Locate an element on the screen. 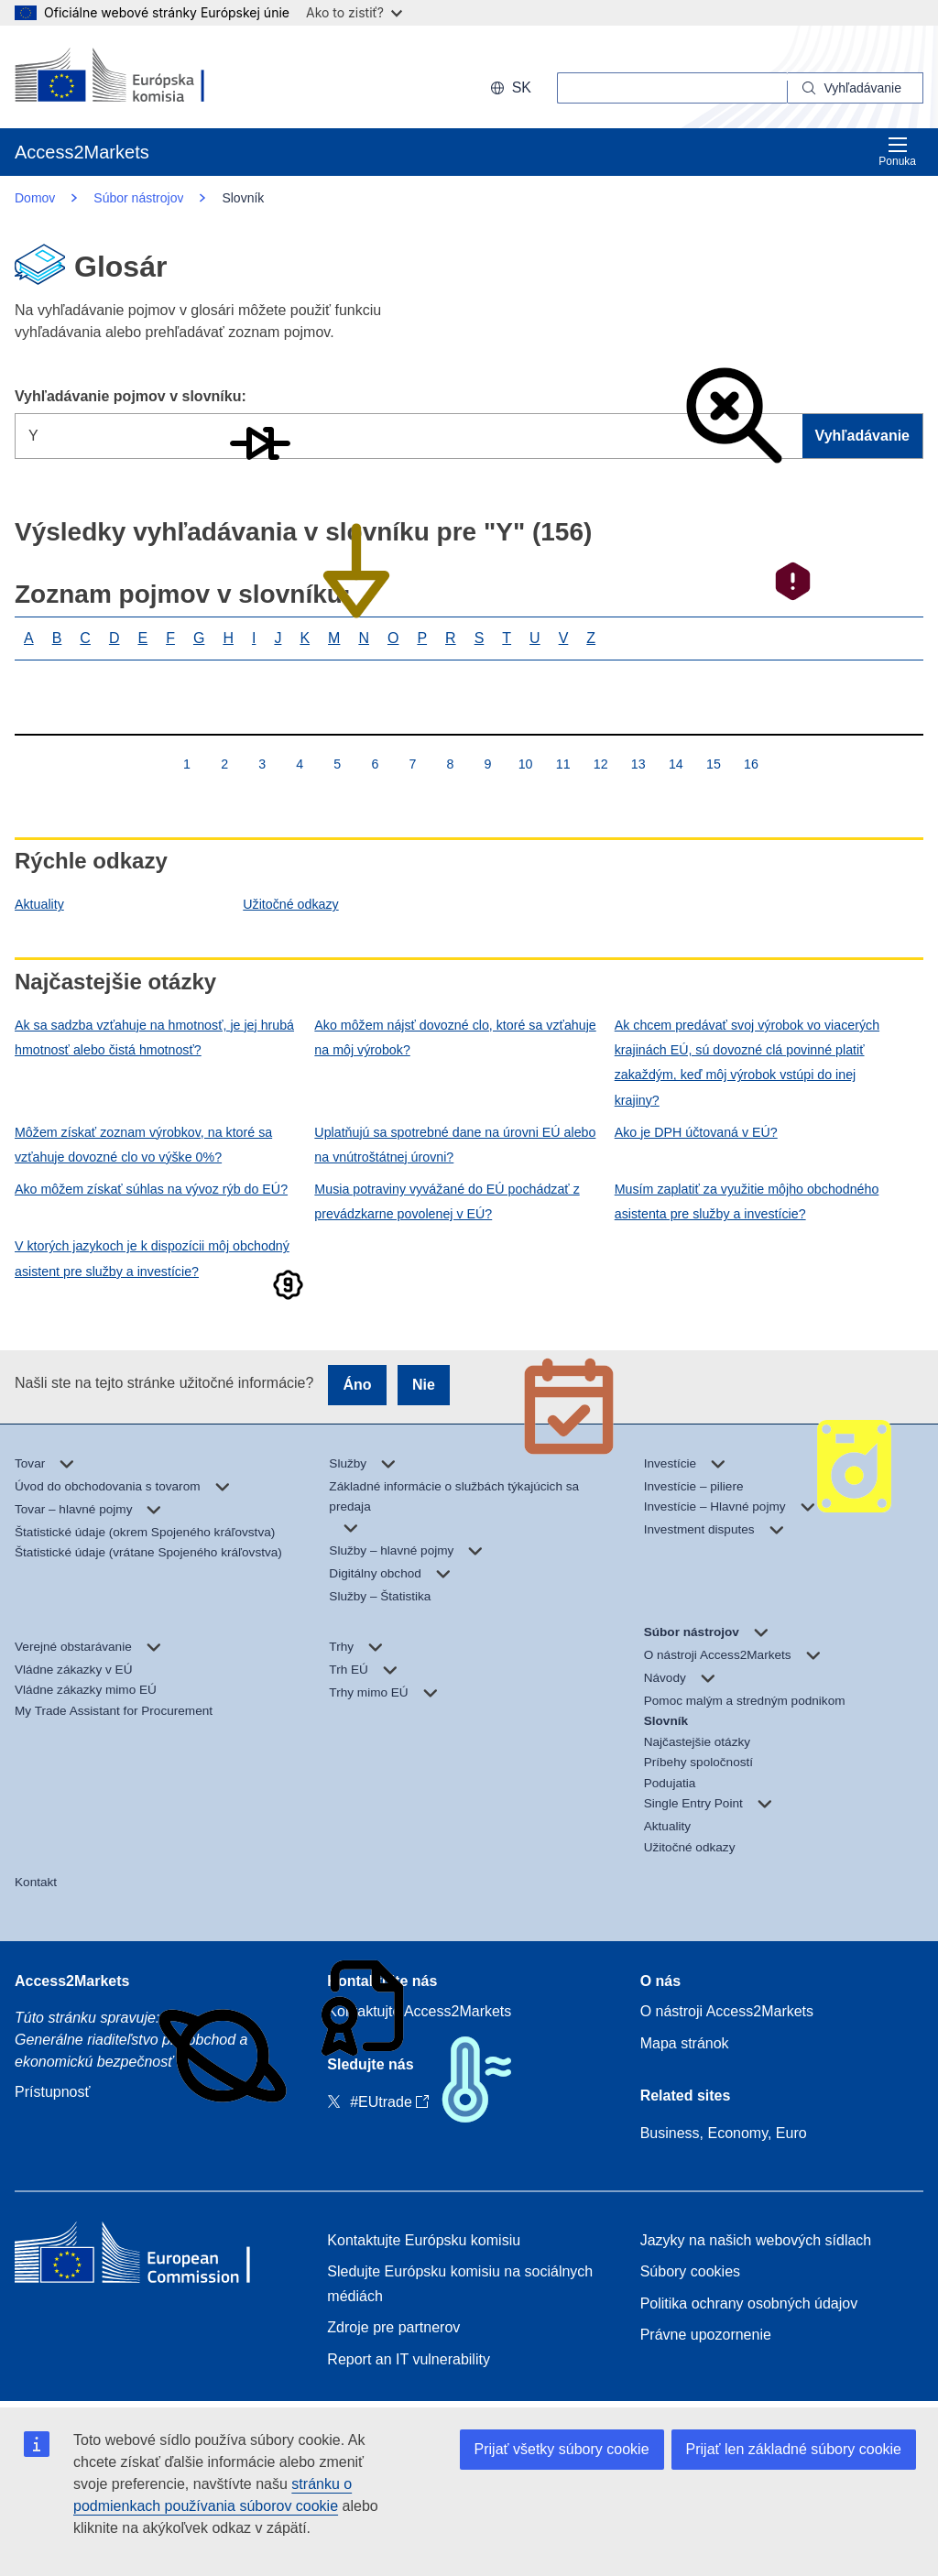 Image resolution: width=938 pixels, height=2576 pixels. indicates rank or position number 9 is located at coordinates (288, 1284).